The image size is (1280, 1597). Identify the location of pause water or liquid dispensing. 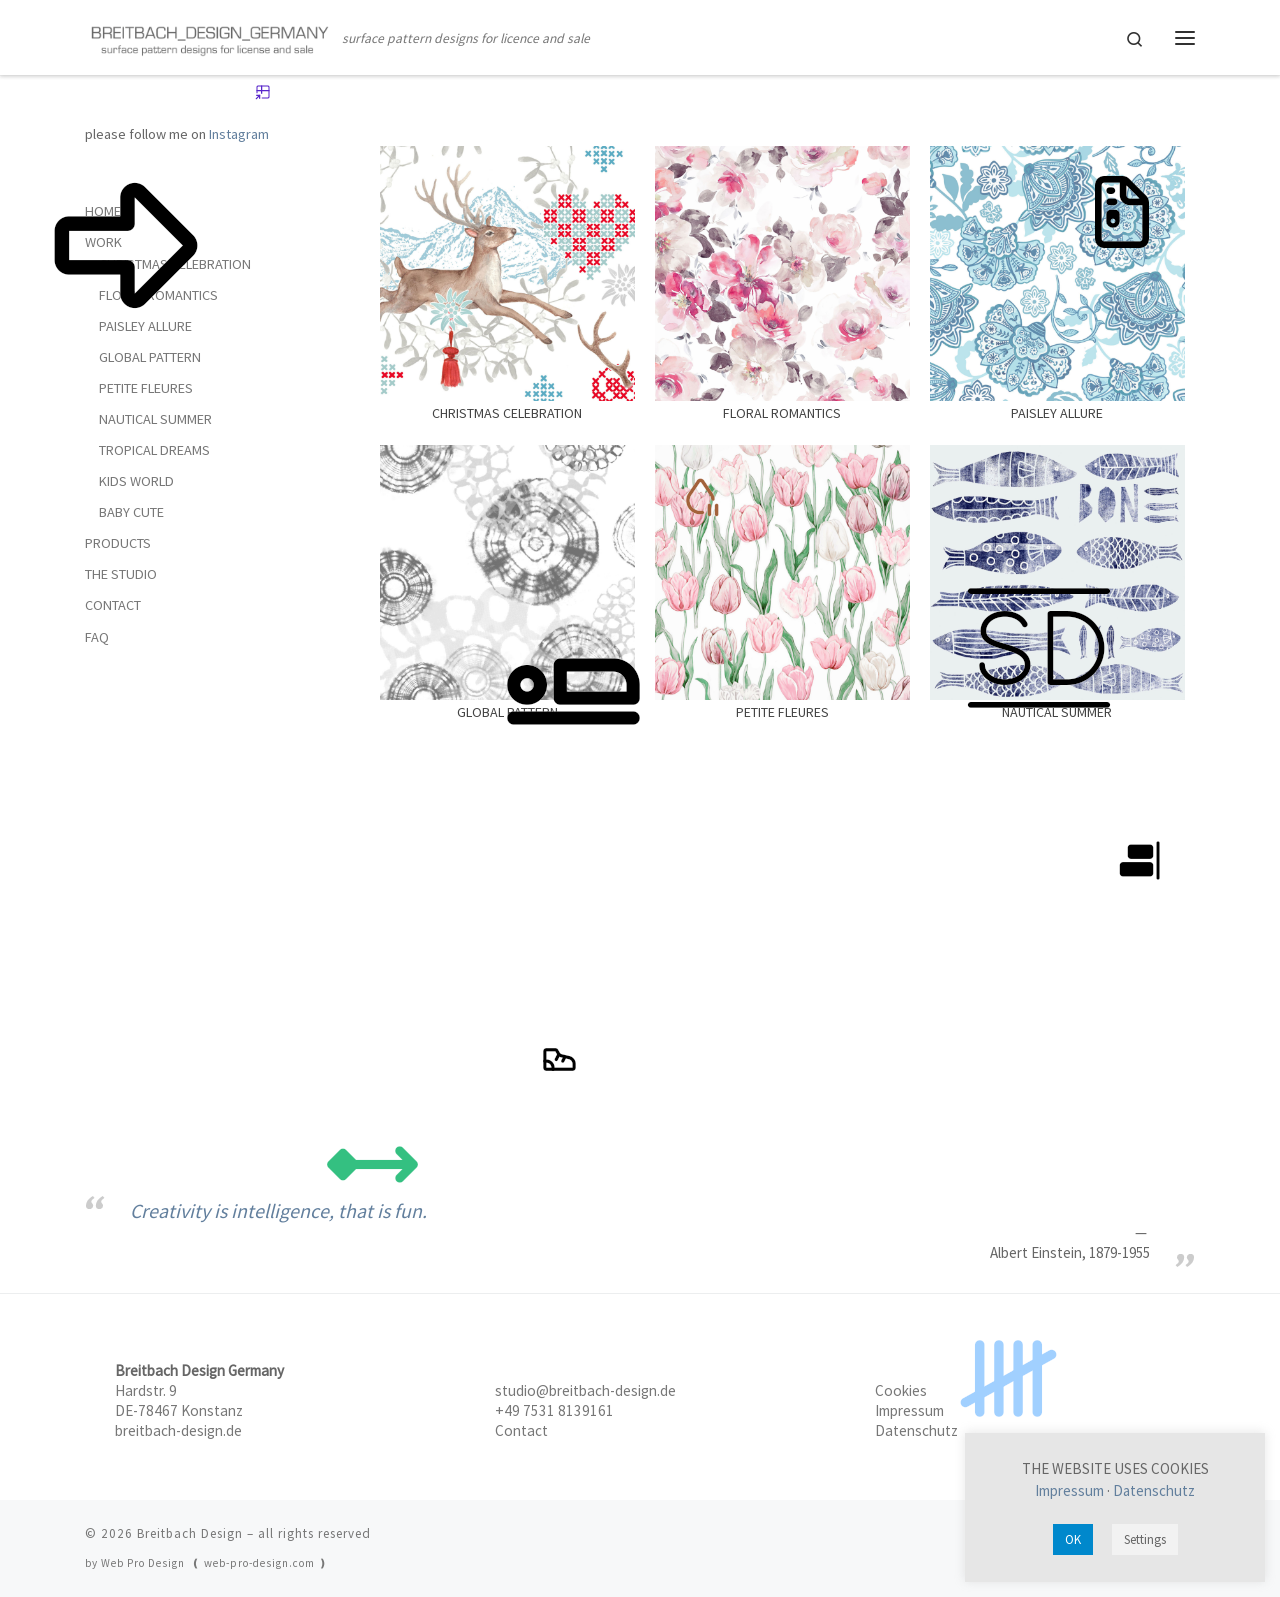
(700, 496).